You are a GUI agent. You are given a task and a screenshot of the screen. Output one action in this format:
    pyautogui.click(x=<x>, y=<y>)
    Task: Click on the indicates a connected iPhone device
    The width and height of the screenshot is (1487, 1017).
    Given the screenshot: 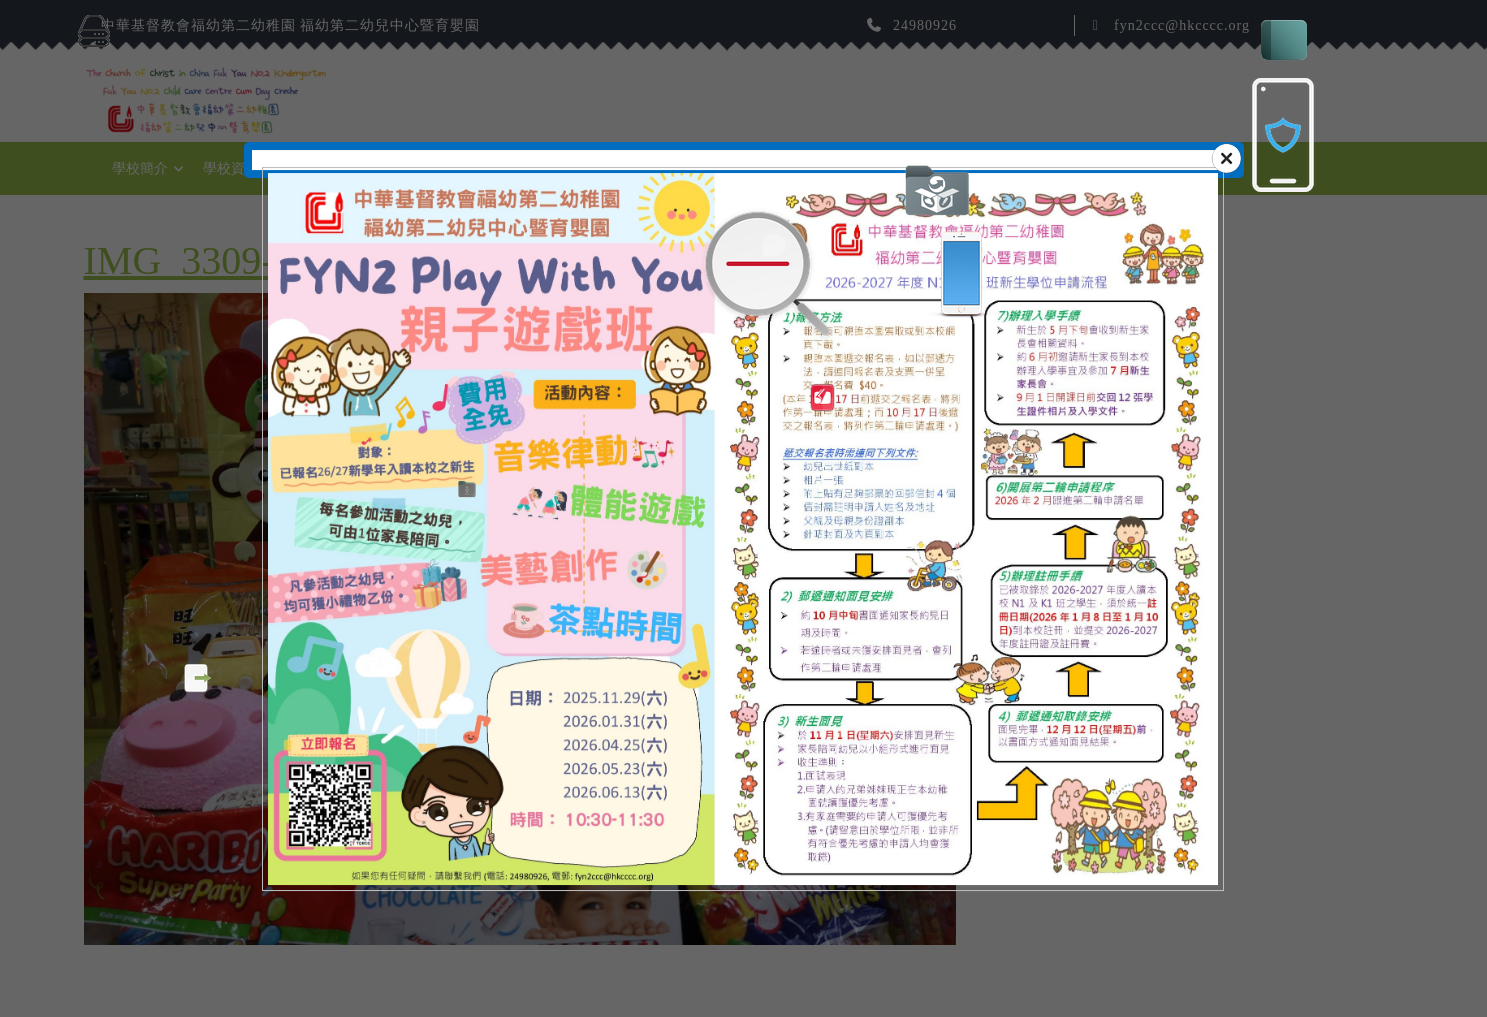 What is the action you would take?
    pyautogui.click(x=961, y=274)
    